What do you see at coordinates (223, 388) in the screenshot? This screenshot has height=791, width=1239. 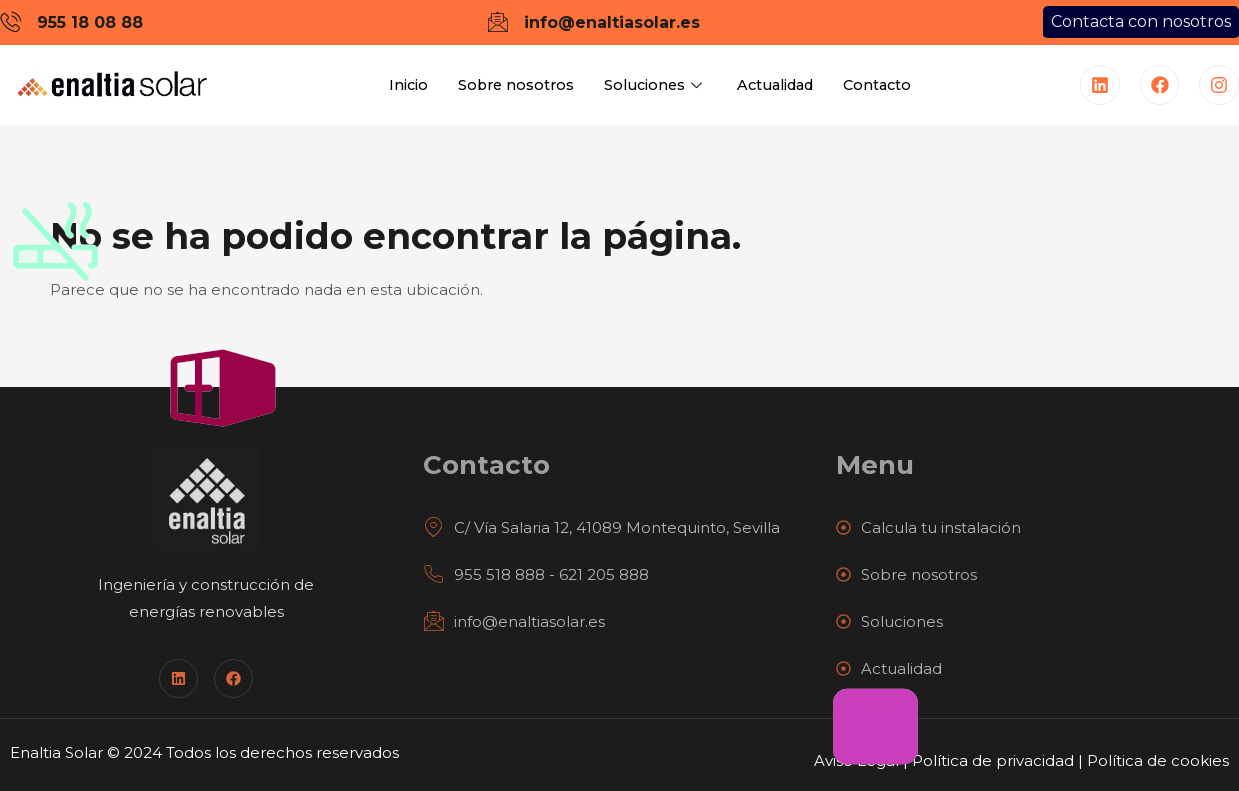 I see `view shipping or freight details` at bounding box center [223, 388].